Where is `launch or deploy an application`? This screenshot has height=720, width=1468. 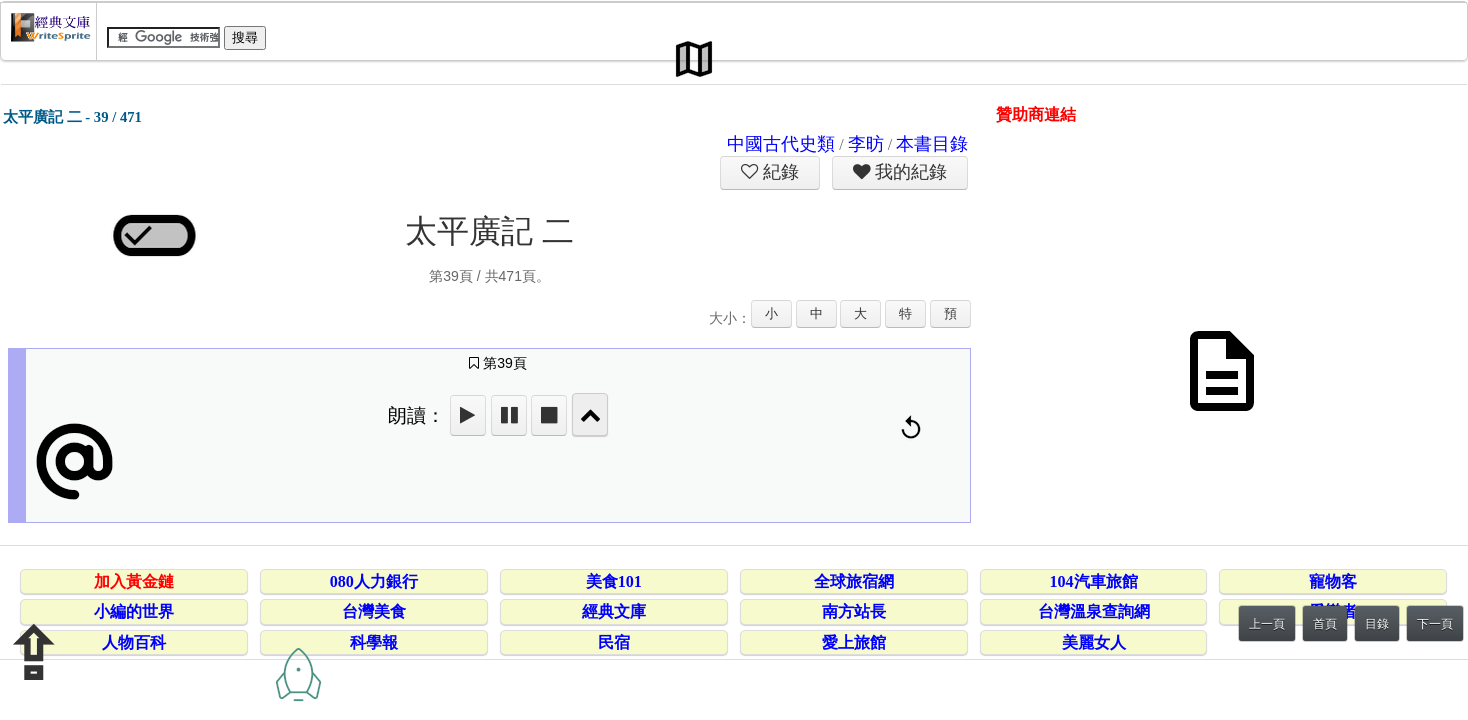
launch or deploy an application is located at coordinates (298, 676).